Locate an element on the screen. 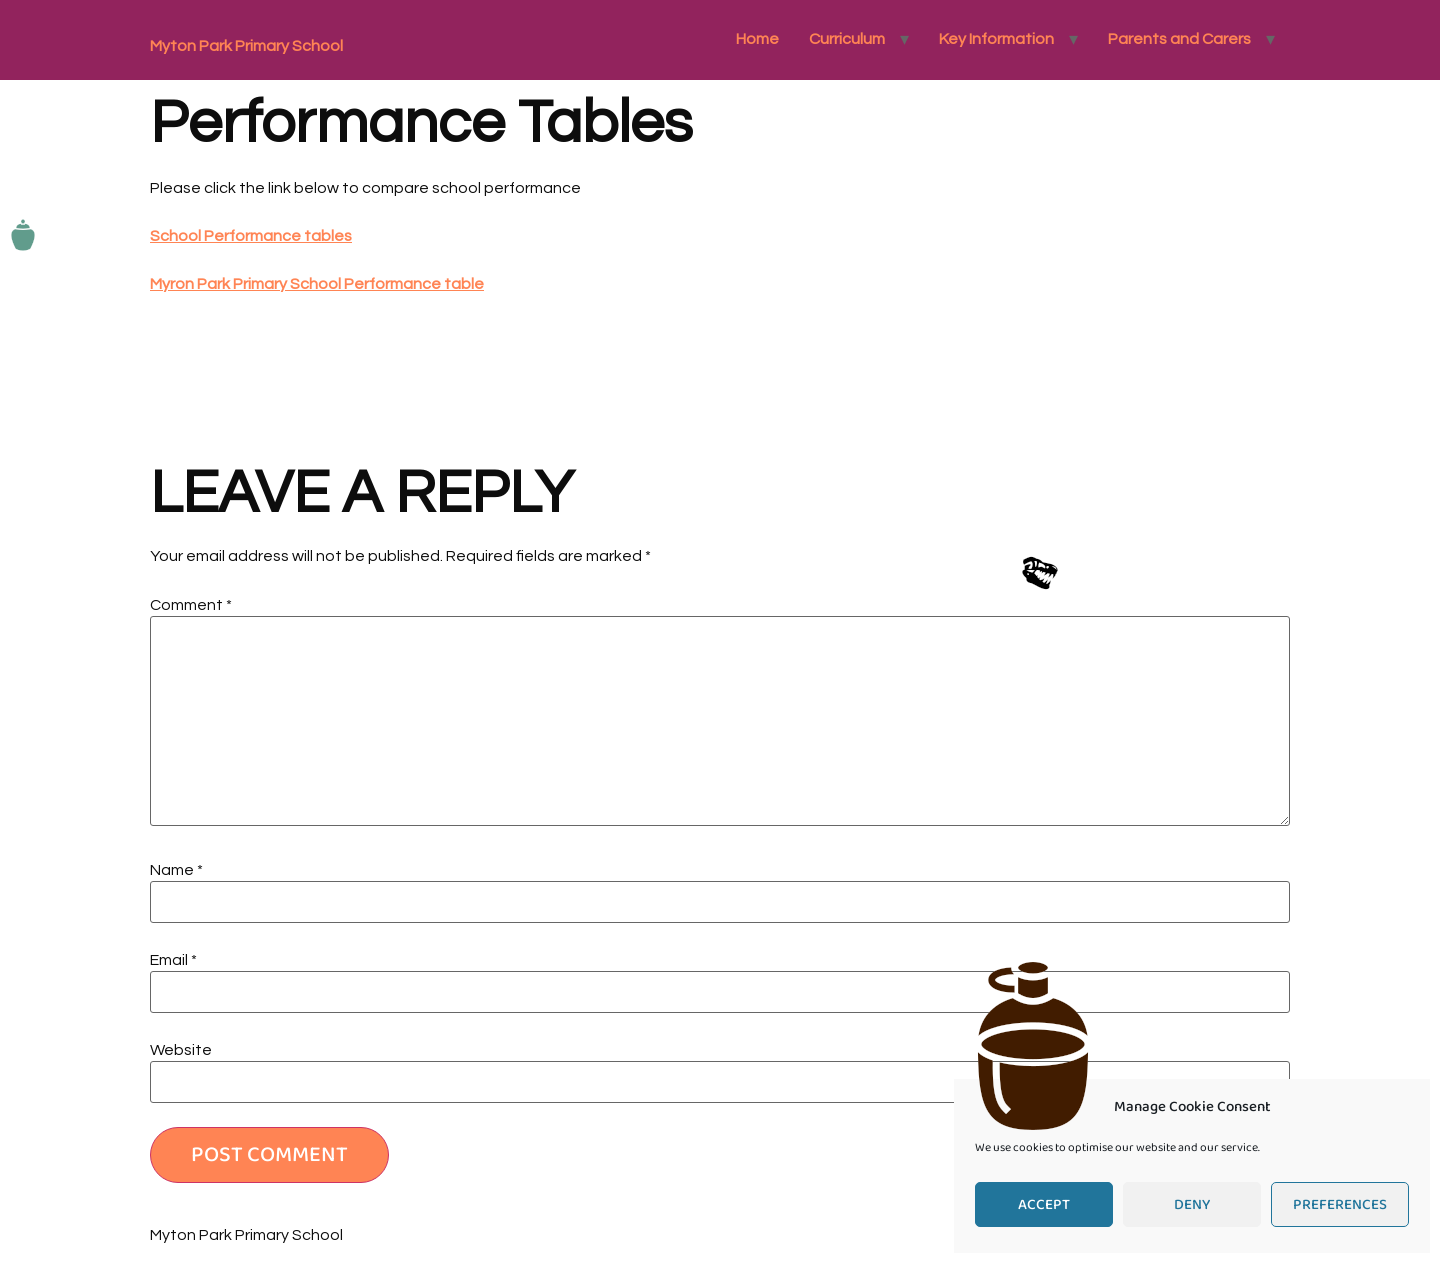 This screenshot has height=1263, width=1440. store or access inventory items is located at coordinates (23, 235).